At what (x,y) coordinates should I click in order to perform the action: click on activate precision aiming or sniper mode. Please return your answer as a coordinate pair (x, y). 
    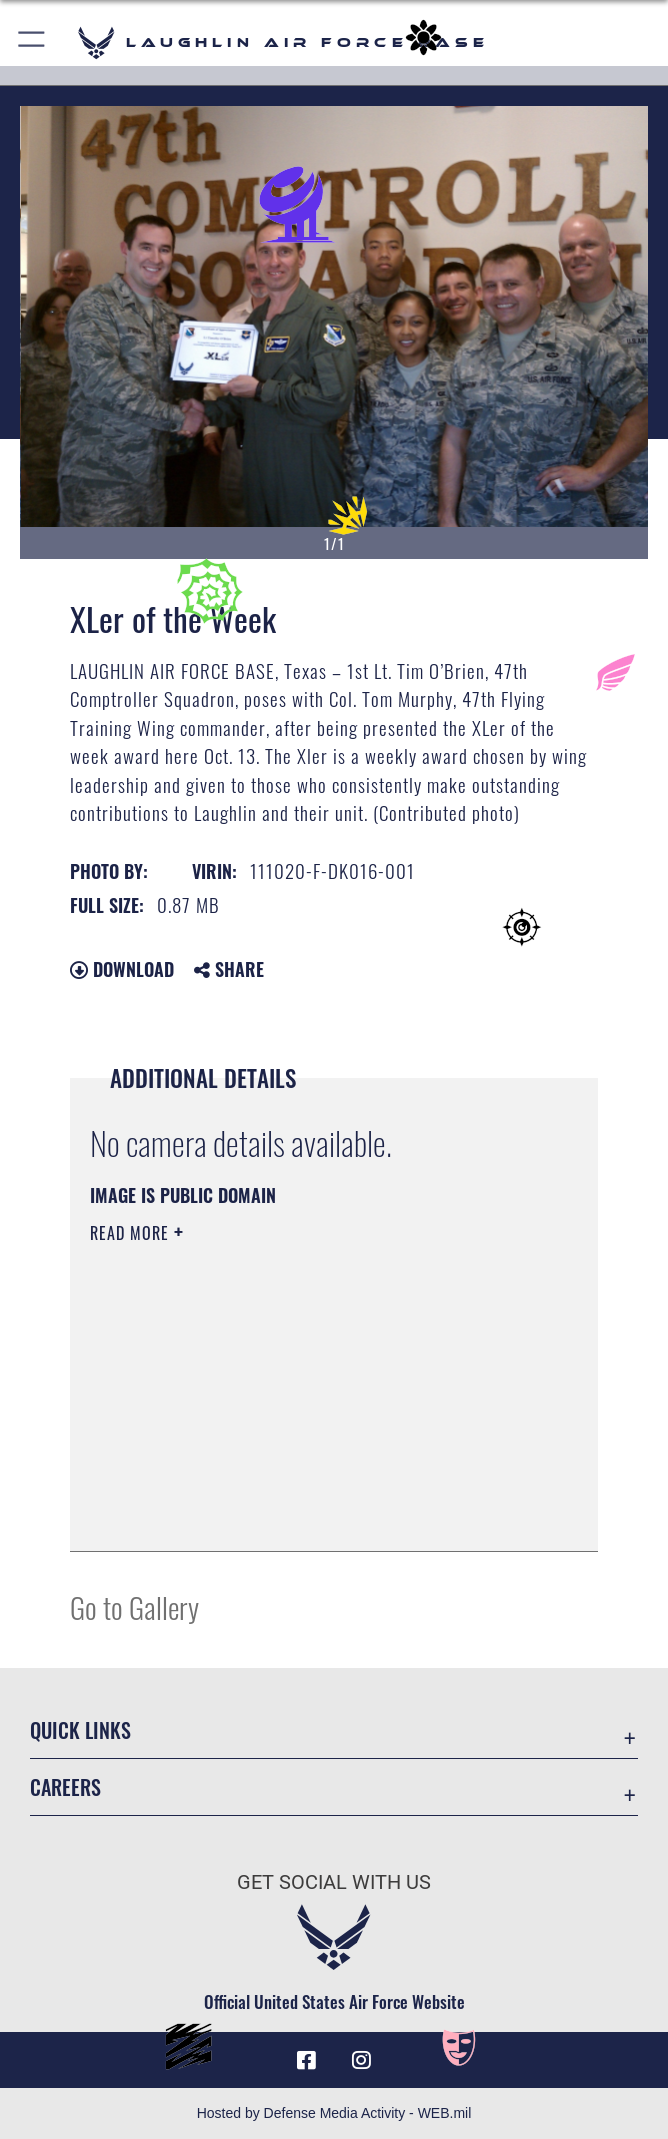
    Looking at the image, I should click on (521, 927).